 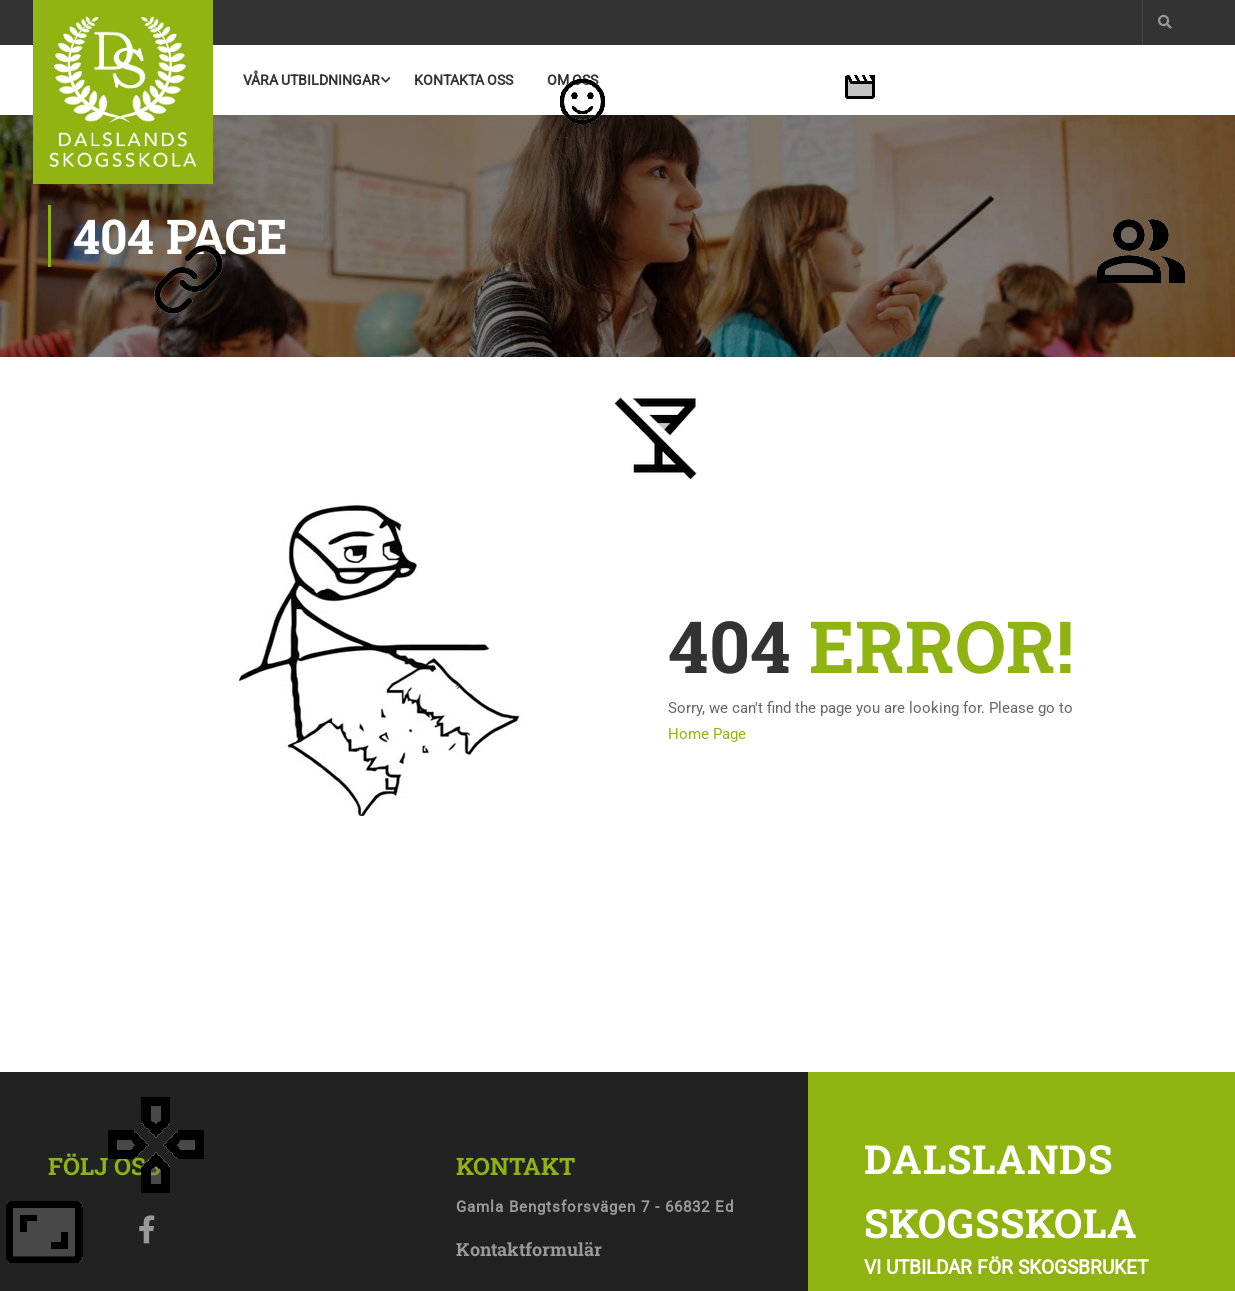 What do you see at coordinates (860, 87) in the screenshot?
I see `create a new video project` at bounding box center [860, 87].